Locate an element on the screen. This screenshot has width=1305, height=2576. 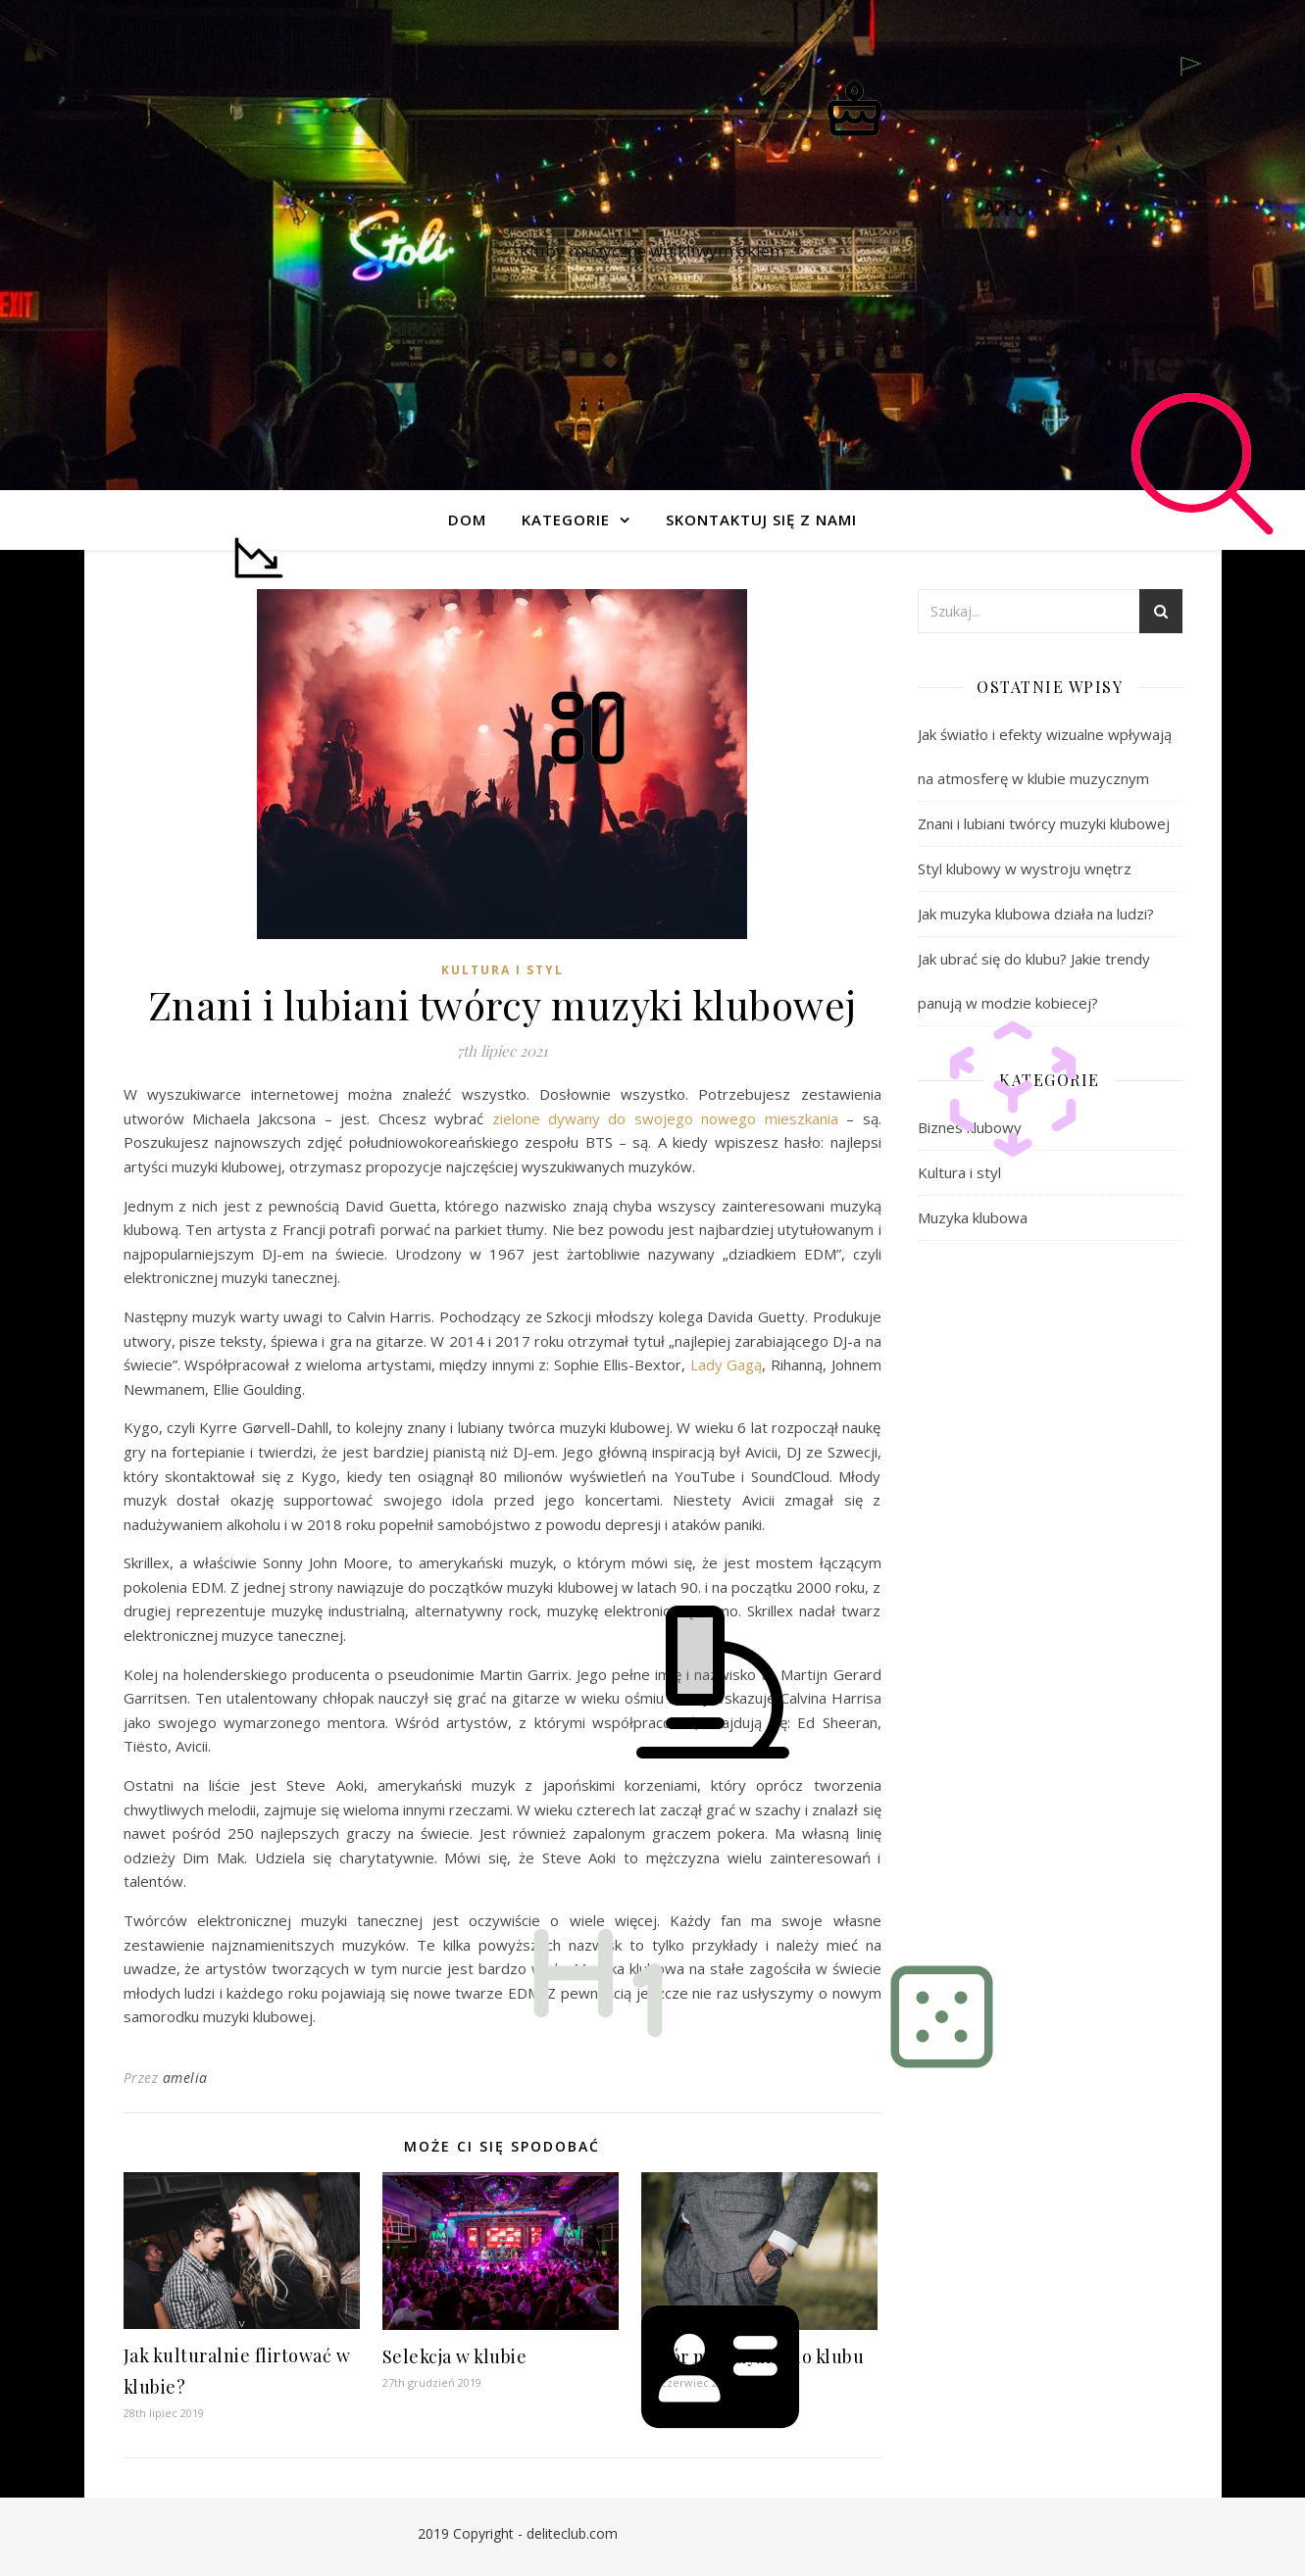
view contact details is located at coordinates (720, 2366).